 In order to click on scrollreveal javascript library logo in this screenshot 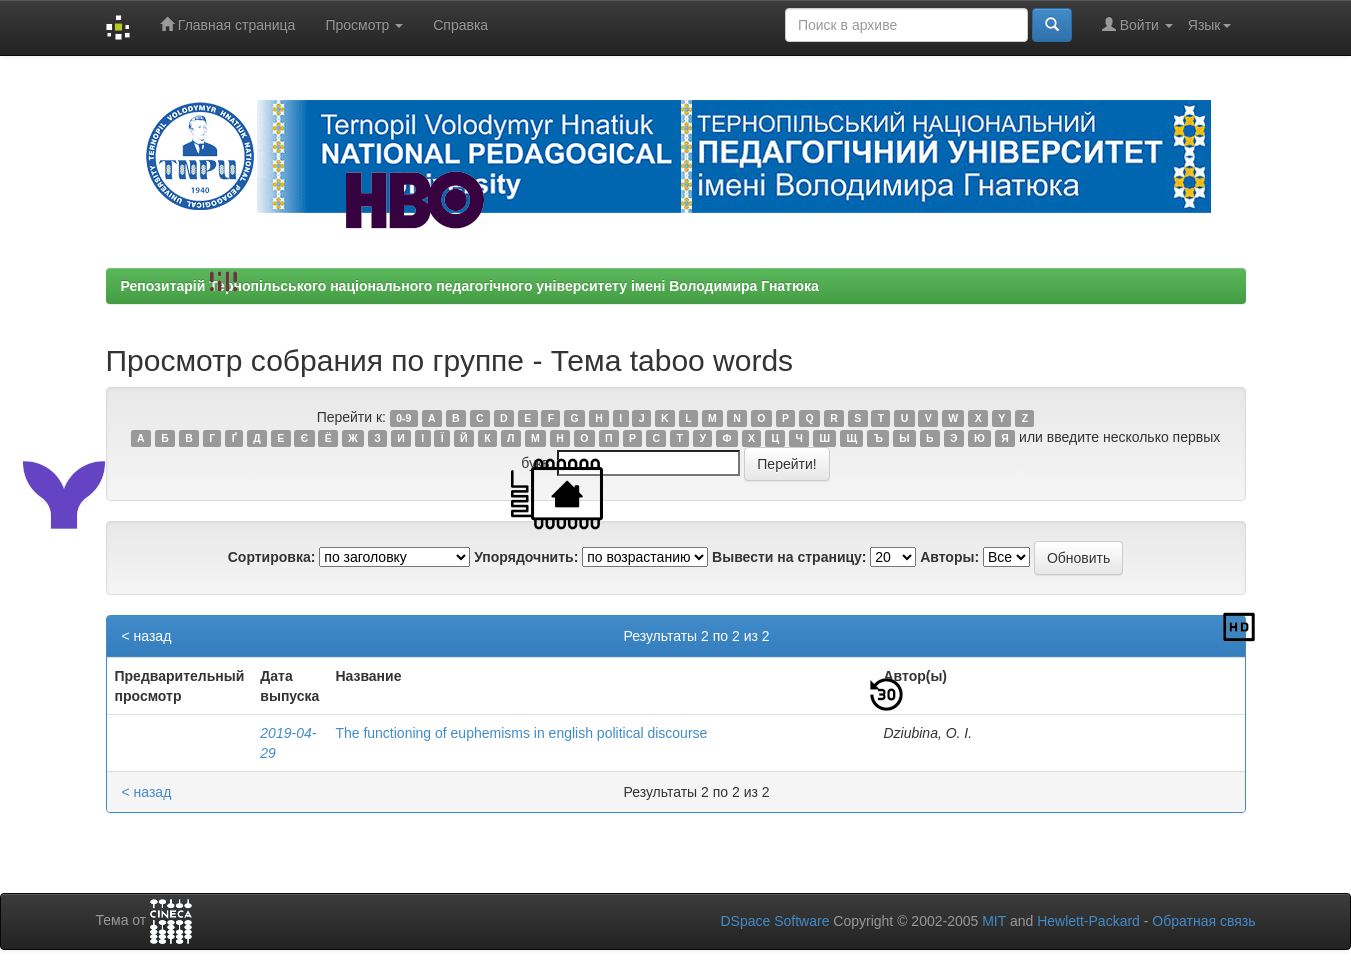, I will do `click(223, 281)`.